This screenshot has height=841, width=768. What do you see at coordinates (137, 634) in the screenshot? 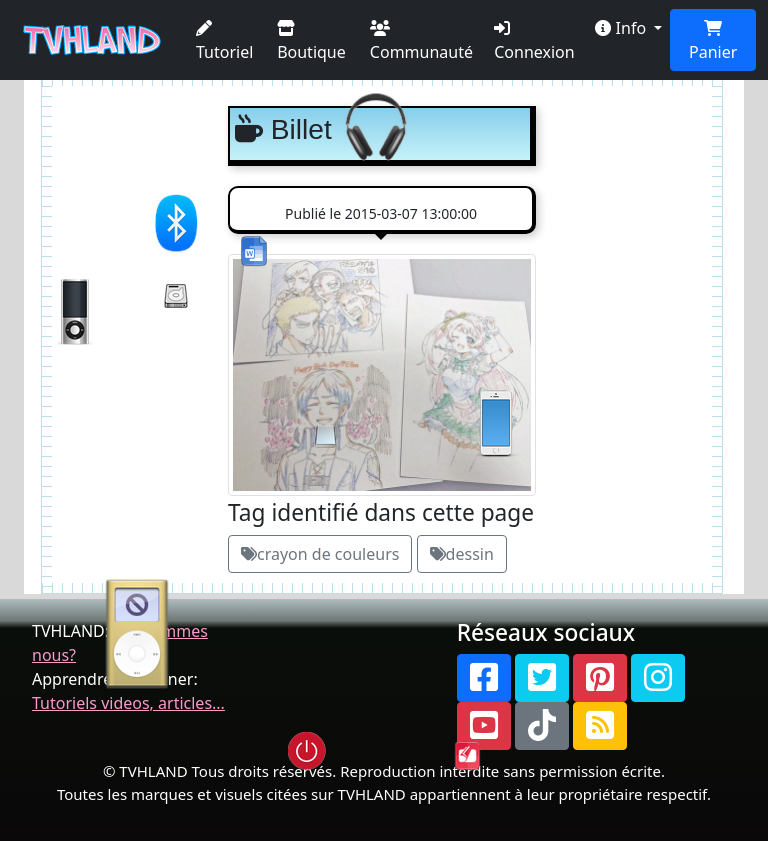
I see `iPod mini device in gold color` at bounding box center [137, 634].